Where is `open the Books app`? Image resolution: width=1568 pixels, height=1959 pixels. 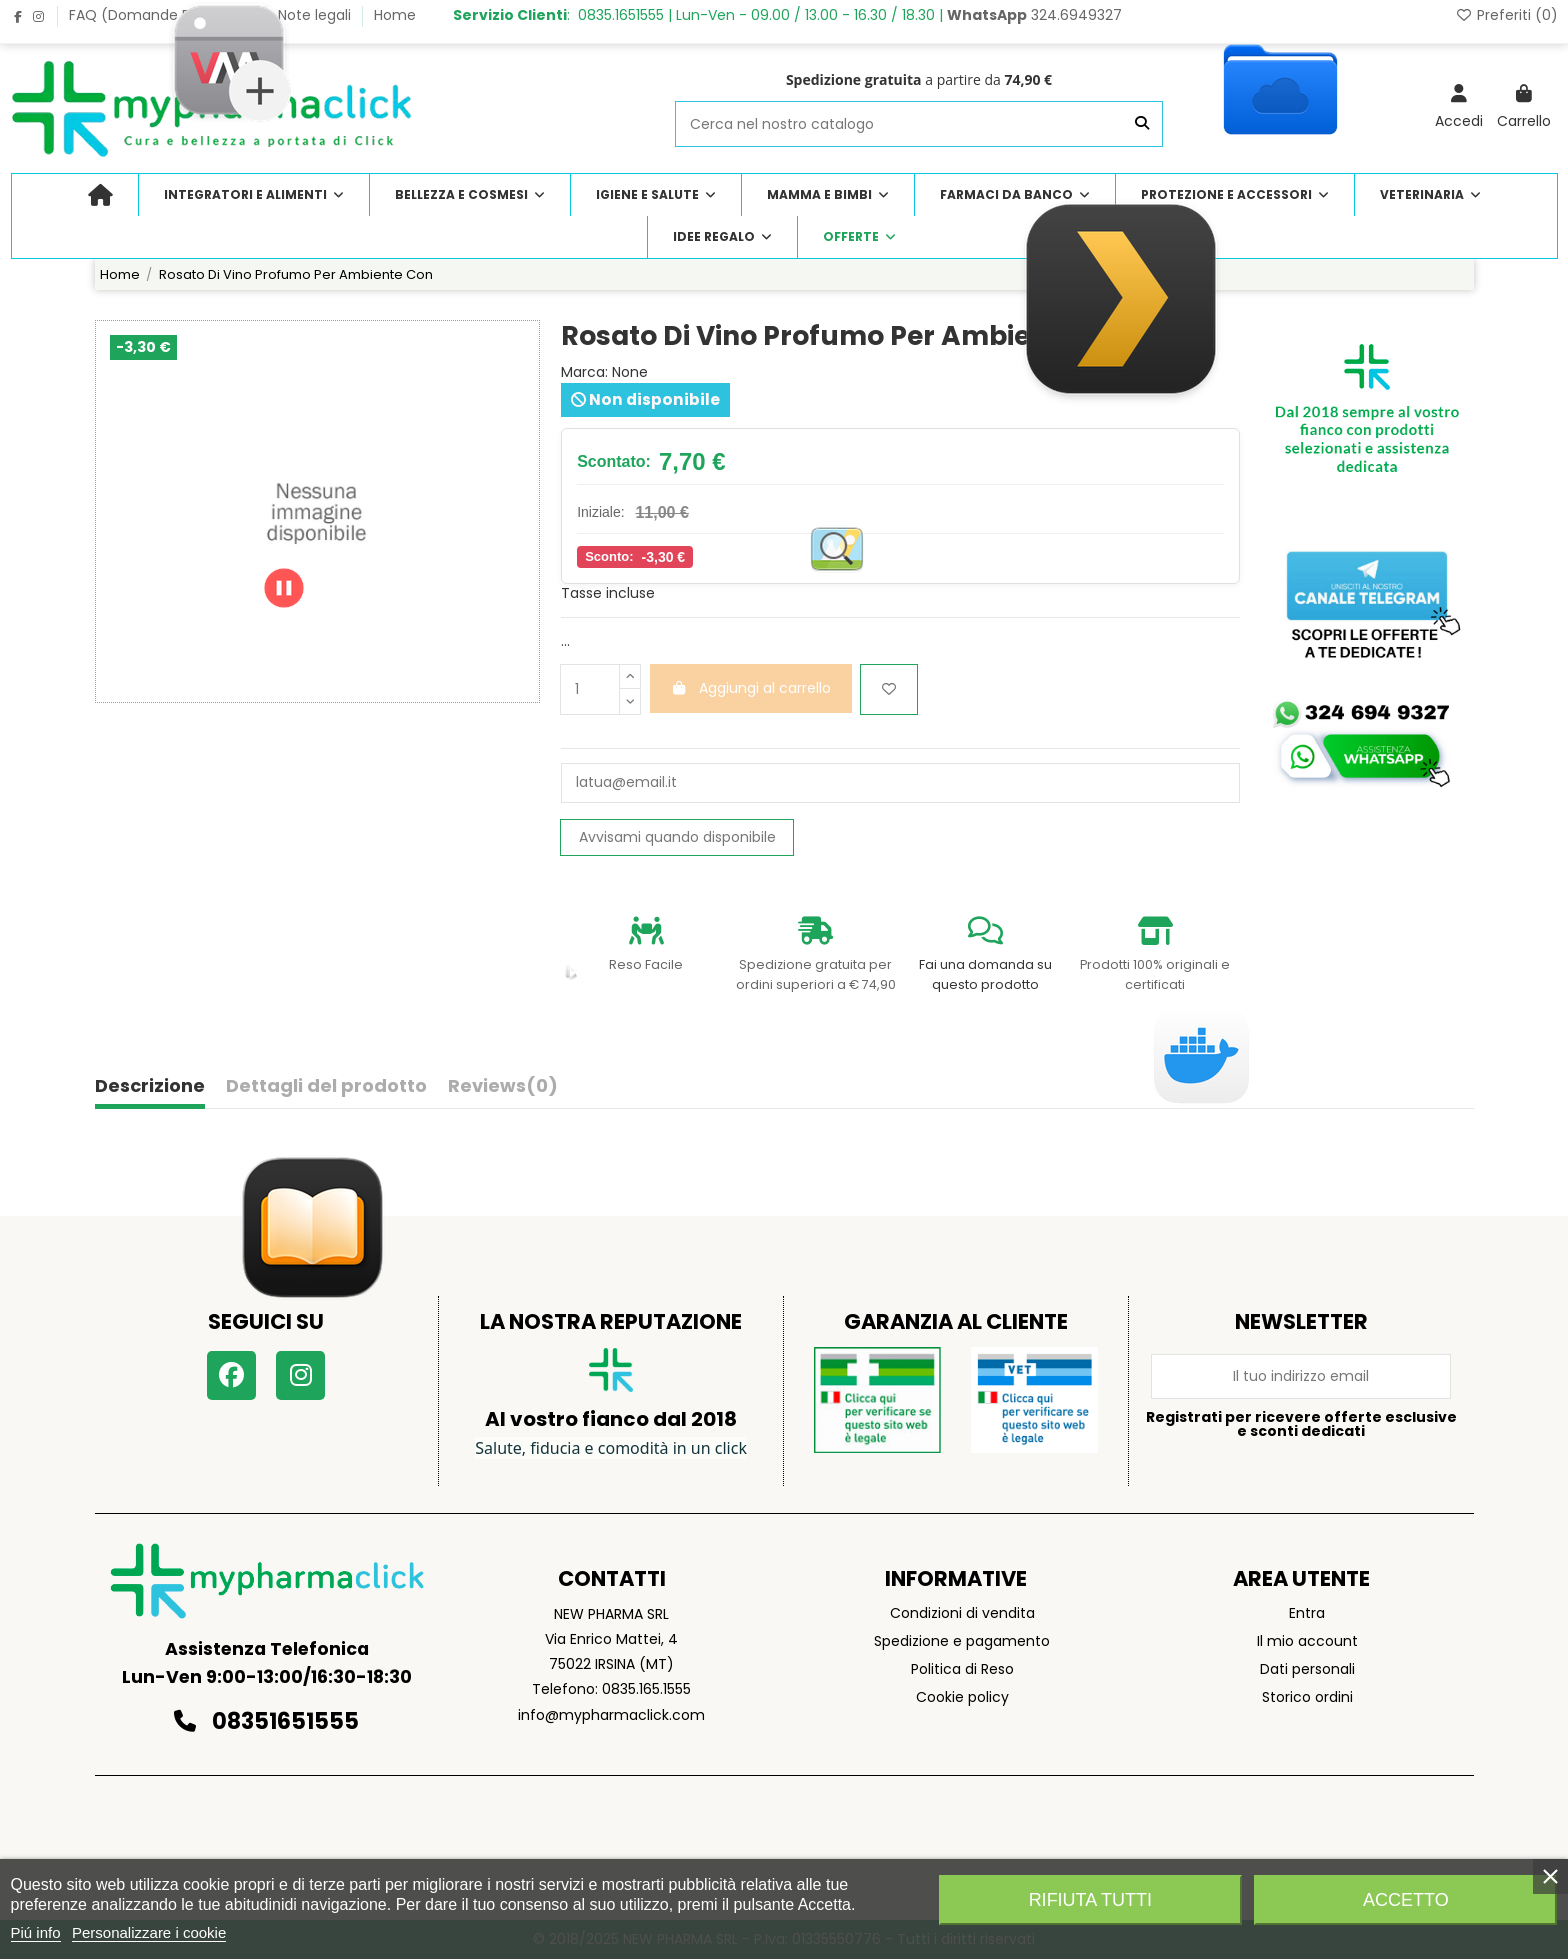
open the Books app is located at coordinates (312, 1227).